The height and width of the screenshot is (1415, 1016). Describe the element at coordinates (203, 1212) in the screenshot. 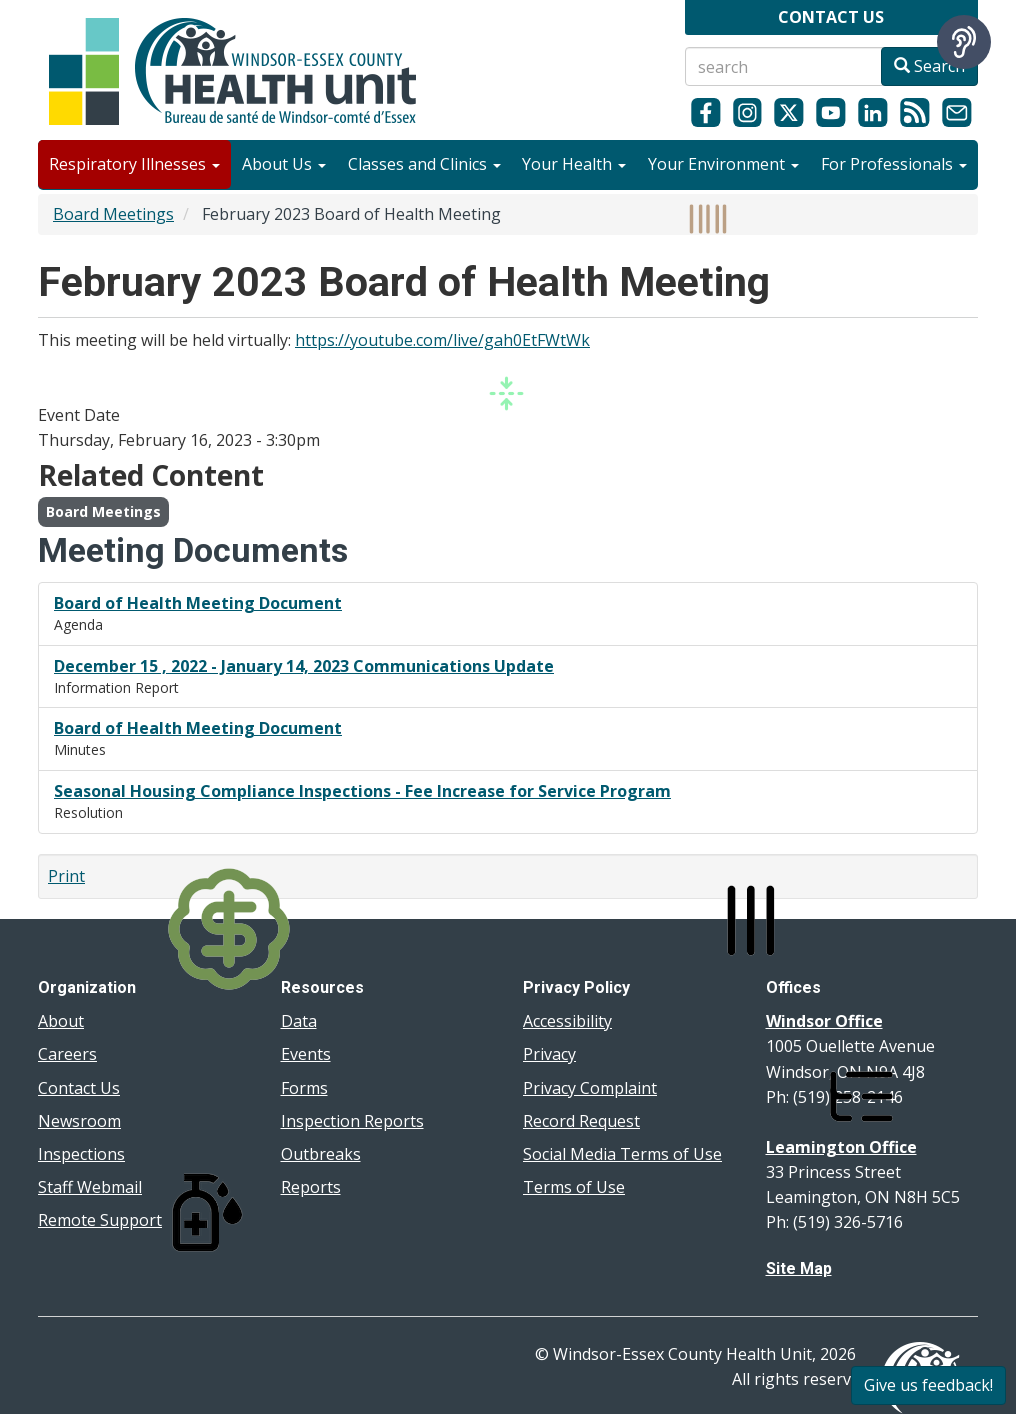

I see `access hand sanitizer station information` at that location.